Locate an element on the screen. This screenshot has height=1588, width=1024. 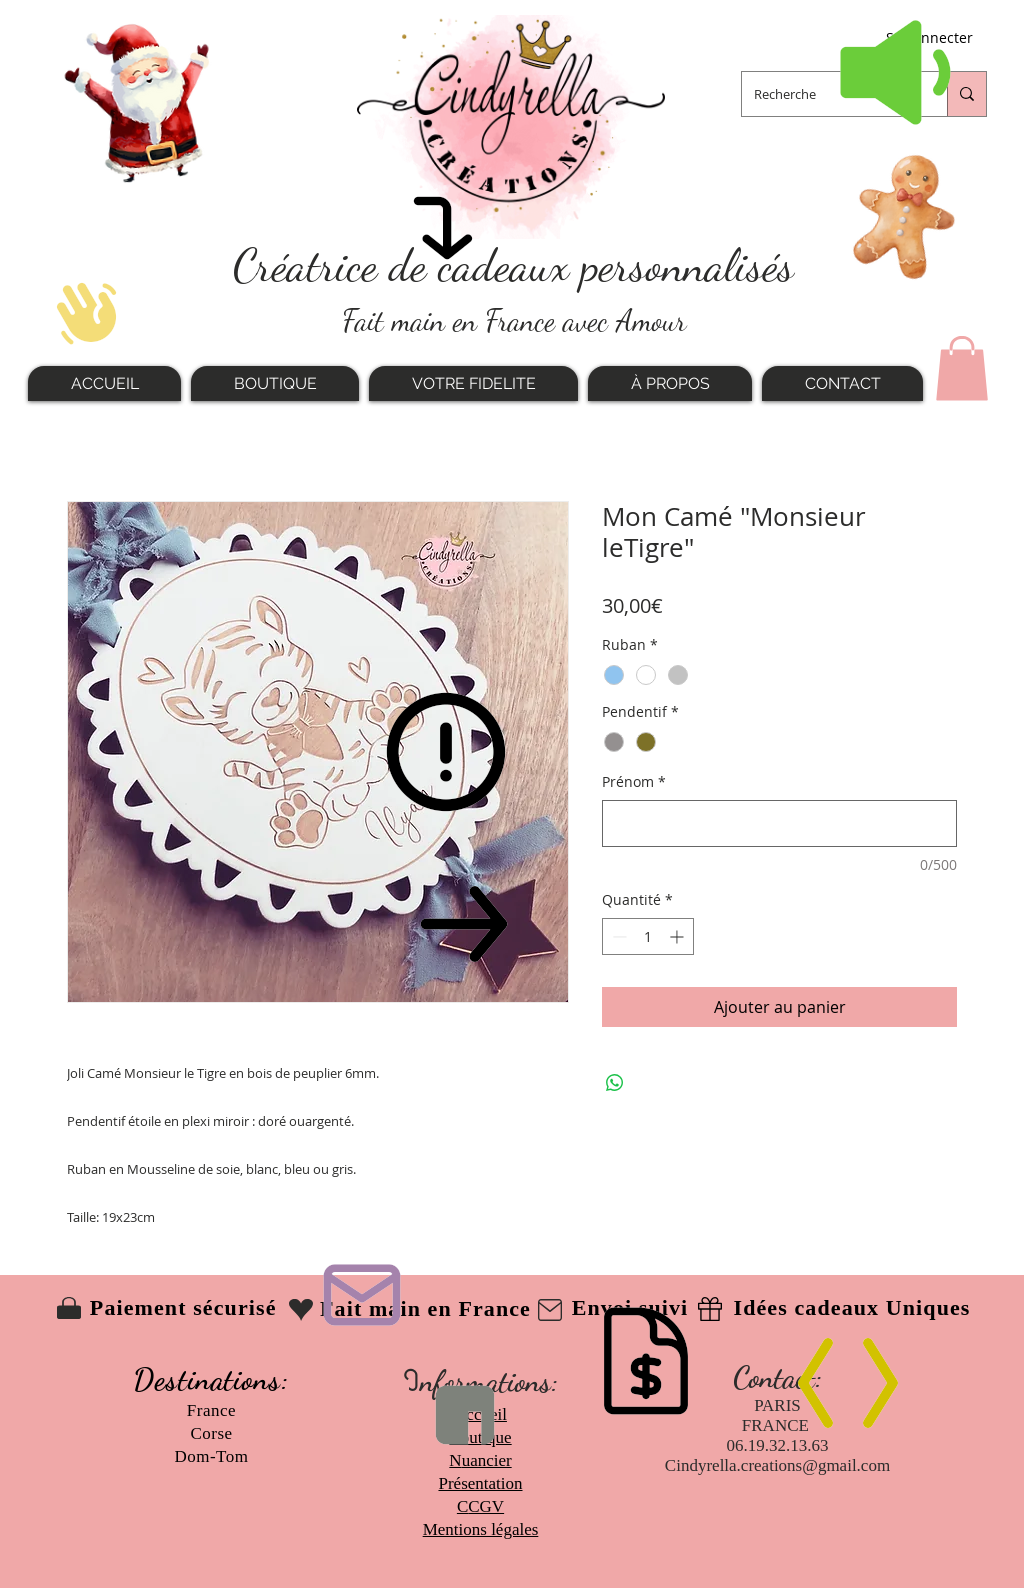
decrease audio volume is located at coordinates (892, 72).